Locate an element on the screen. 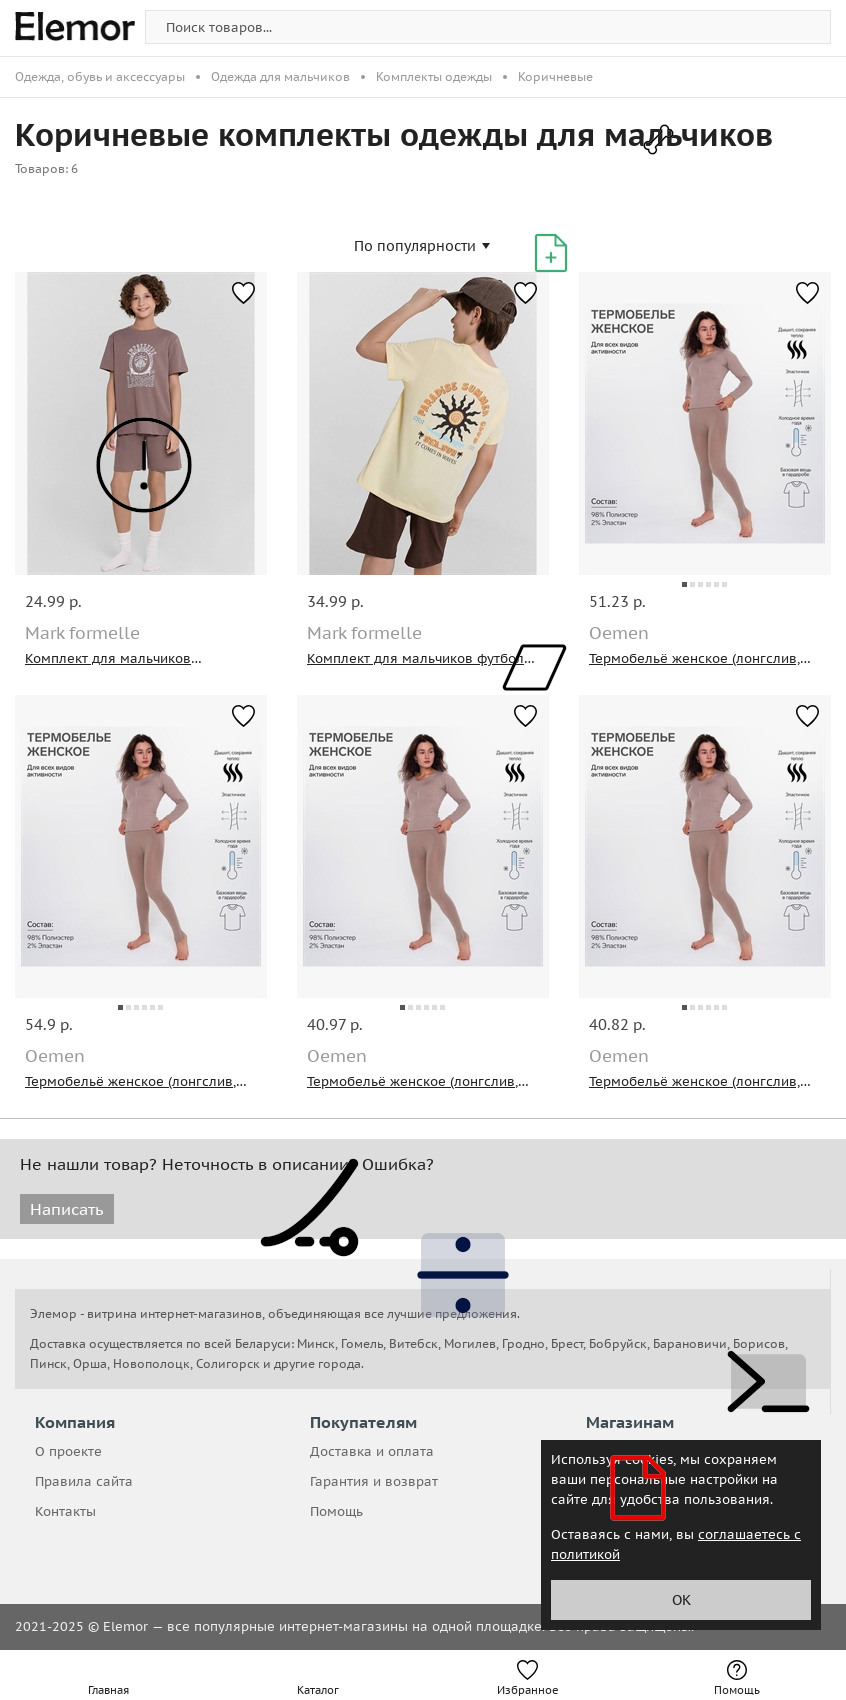 The image size is (846, 1700). access pet-related features or settings is located at coordinates (658, 139).